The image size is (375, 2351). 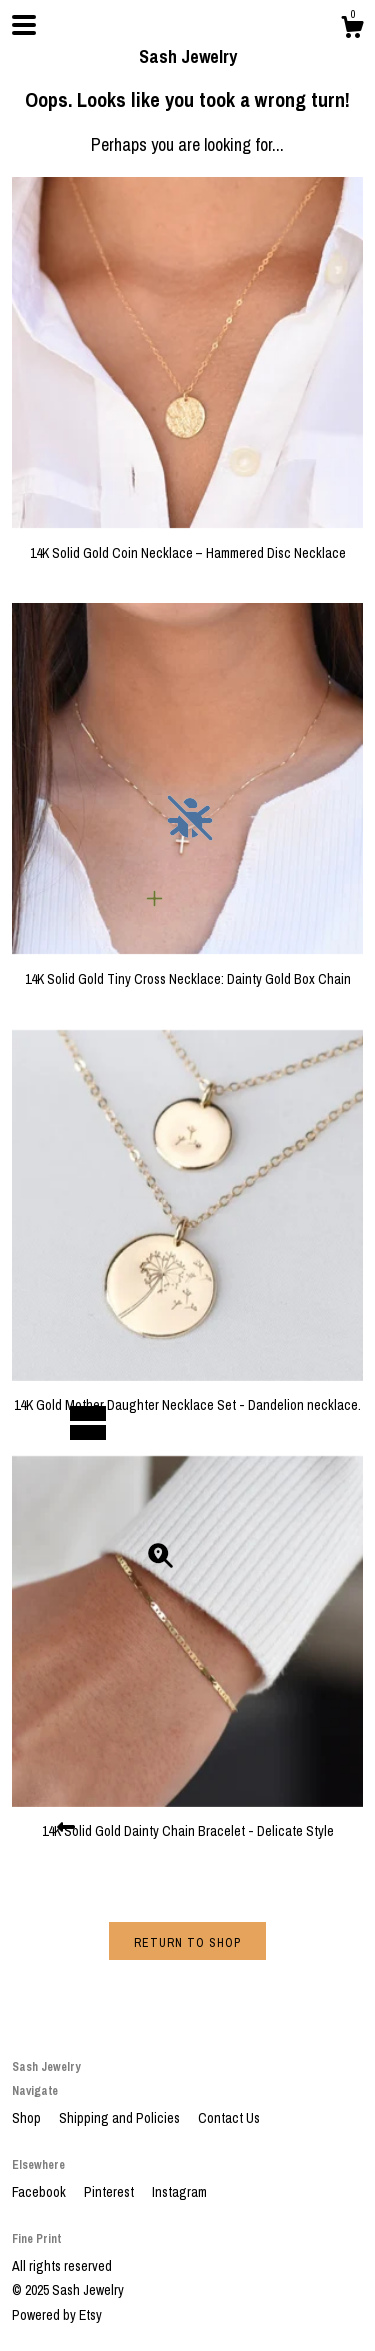 I want to click on disable bug tracking or debugging mode, so click(x=190, y=818).